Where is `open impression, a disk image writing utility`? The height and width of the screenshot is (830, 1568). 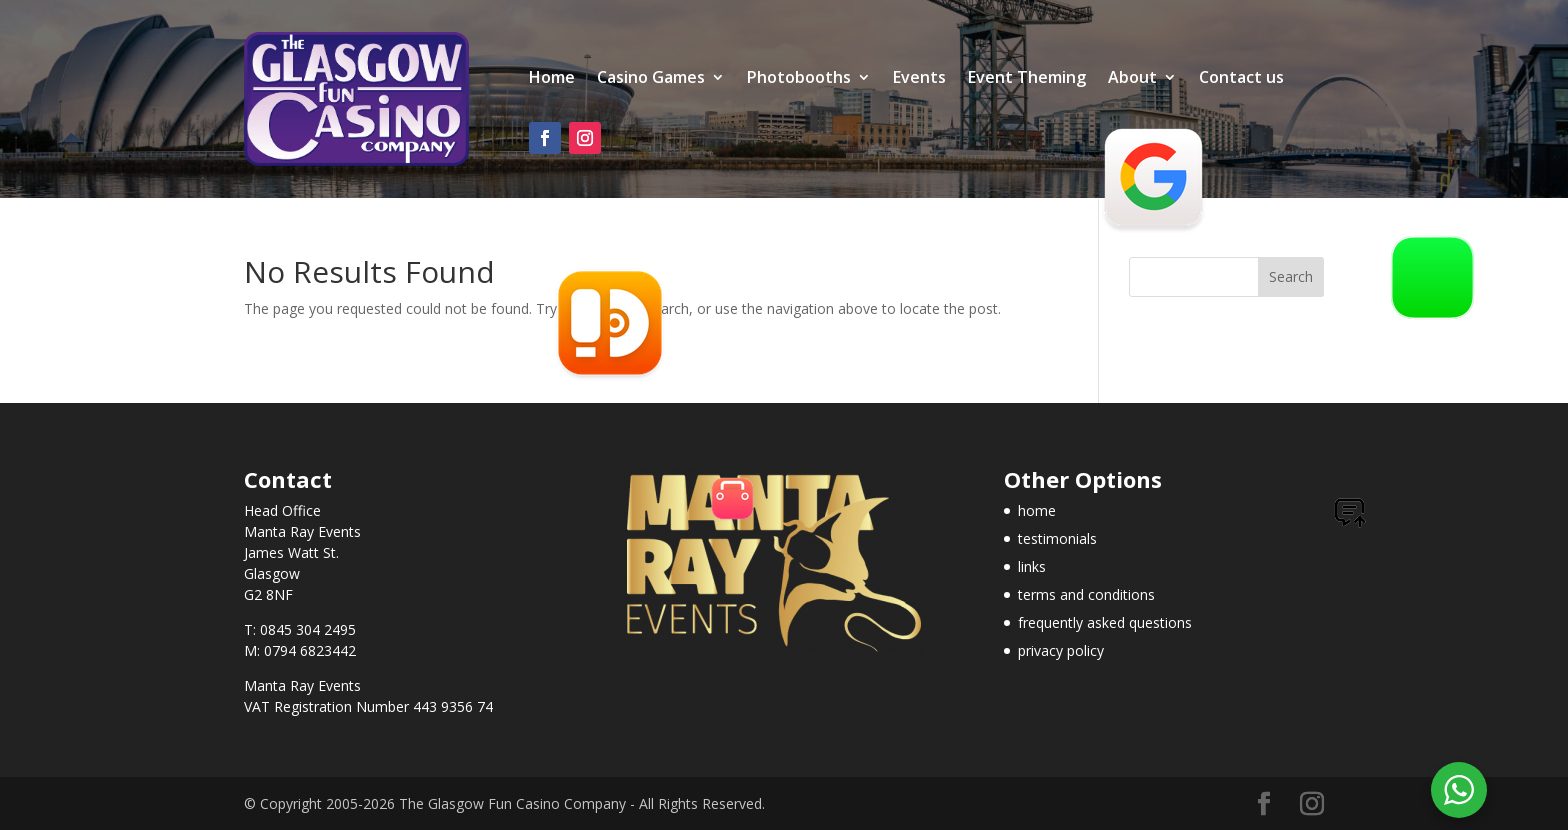
open impression, a disk image writing utility is located at coordinates (610, 323).